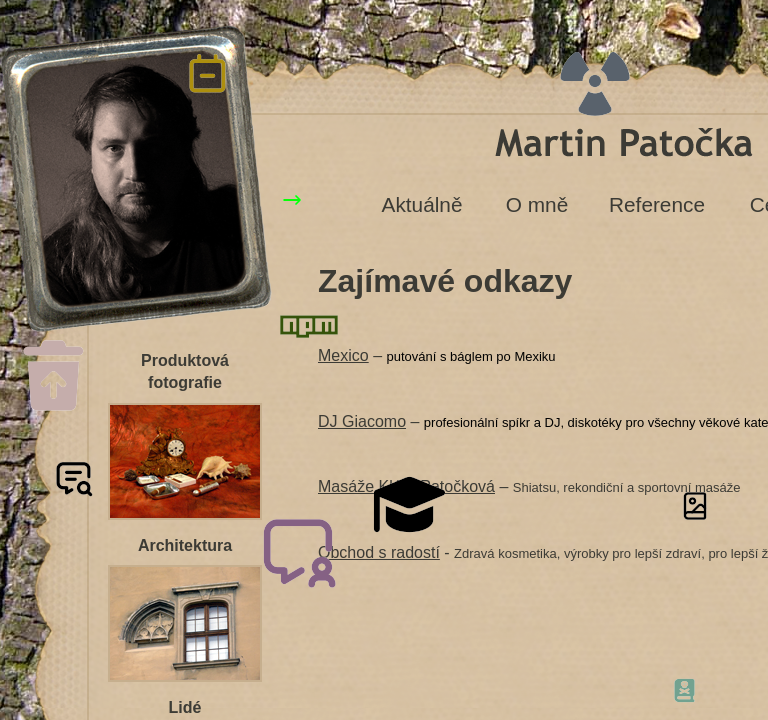 The image size is (768, 720). I want to click on access spooky or halloween-themed content, so click(684, 690).